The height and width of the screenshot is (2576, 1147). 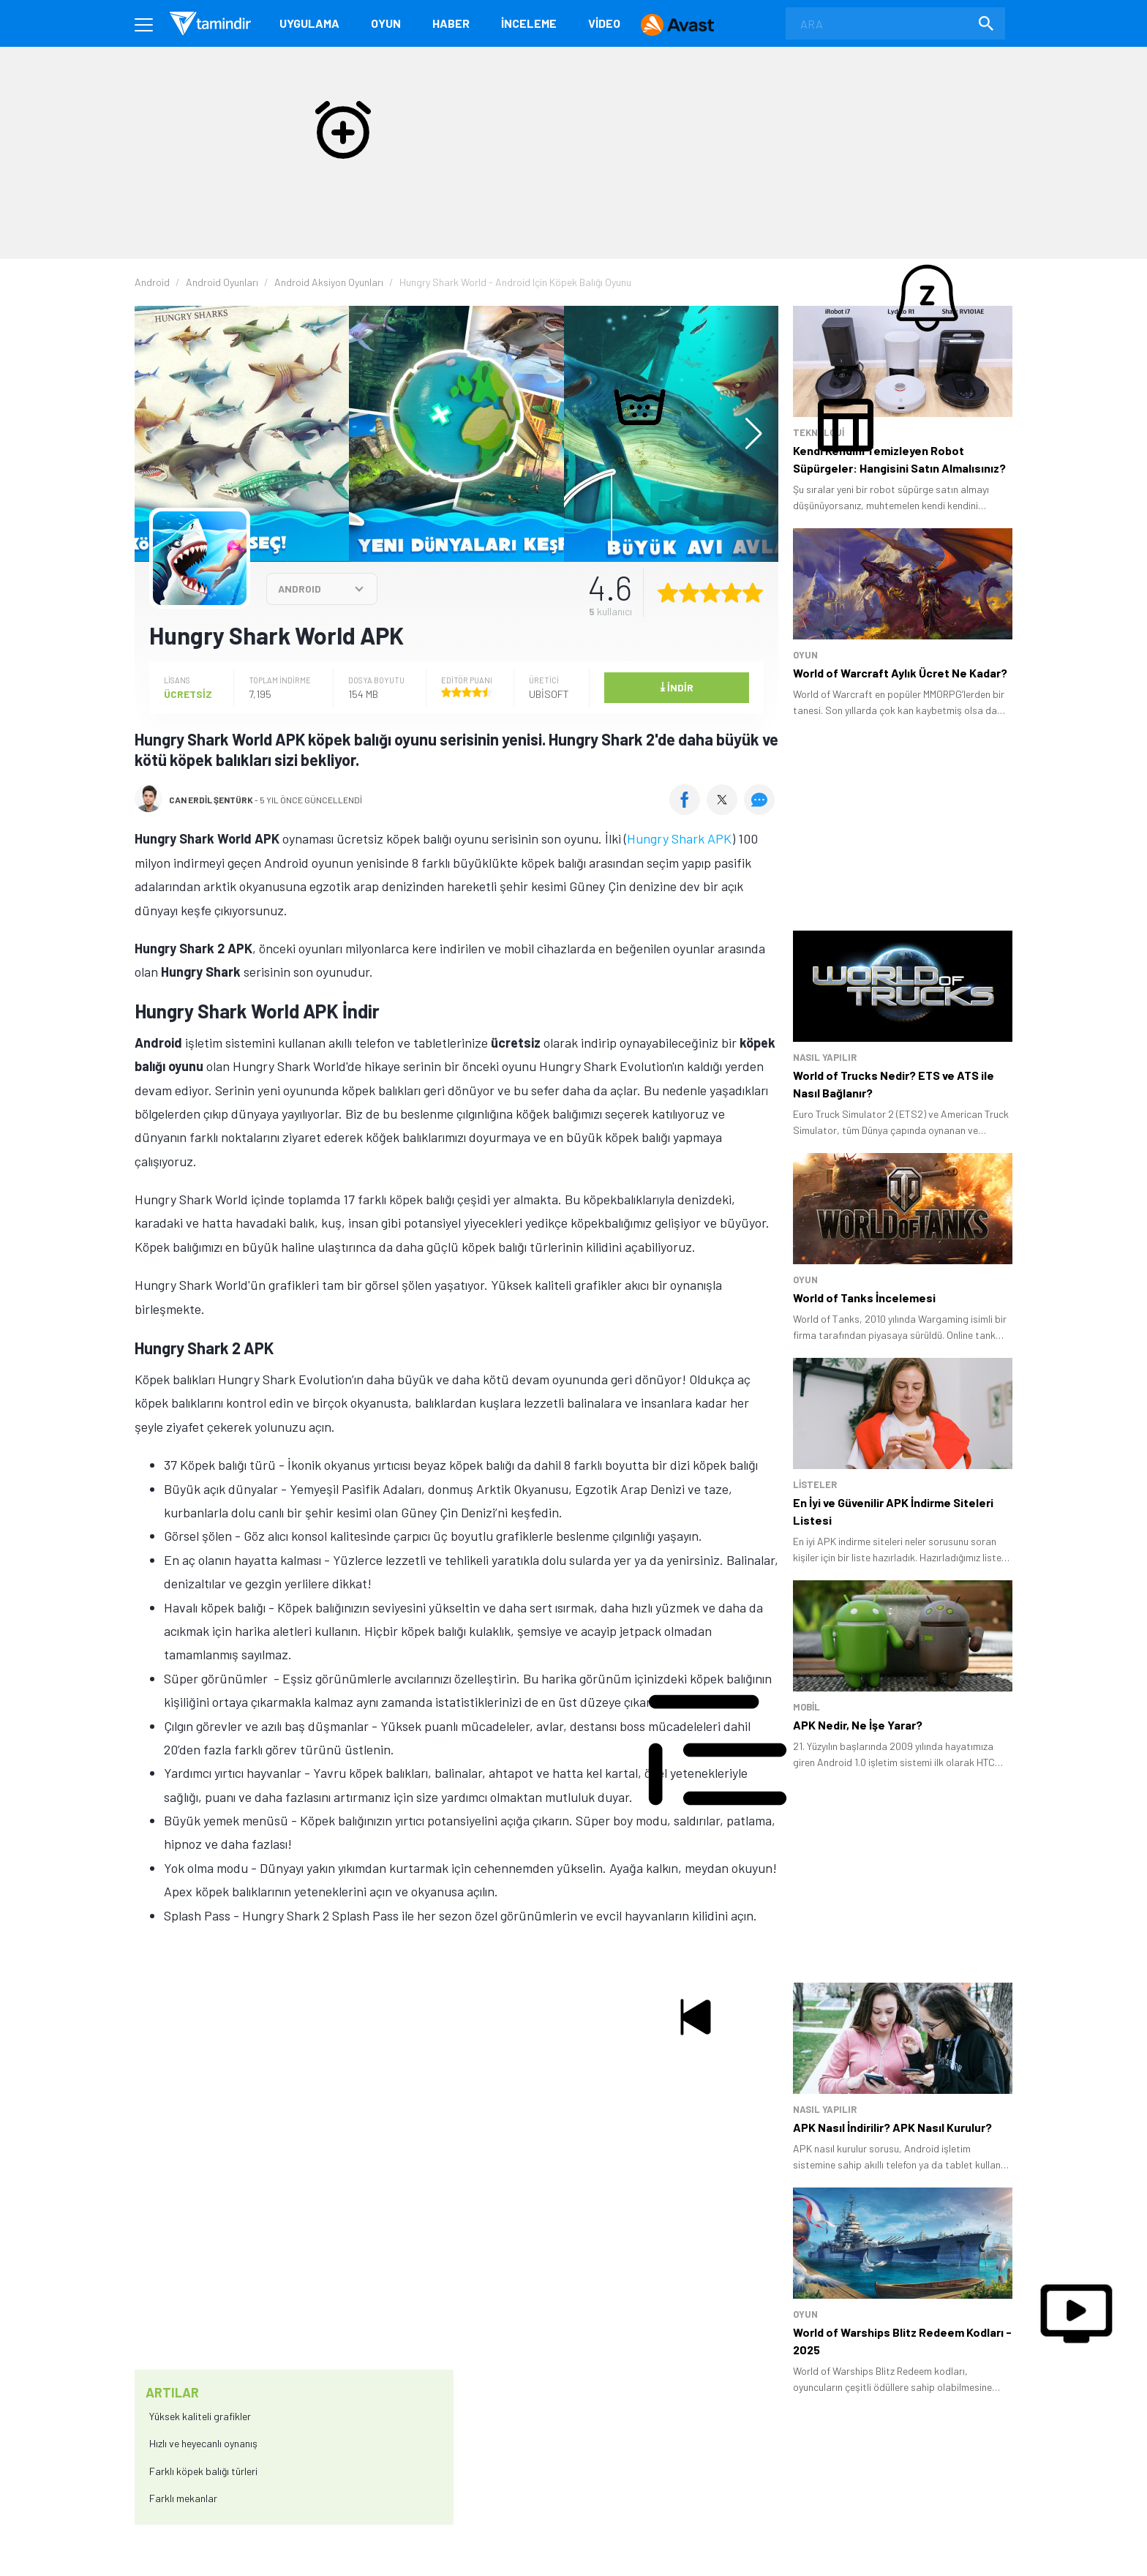 I want to click on wash at high temperature setting (5 dots), so click(x=639, y=407).